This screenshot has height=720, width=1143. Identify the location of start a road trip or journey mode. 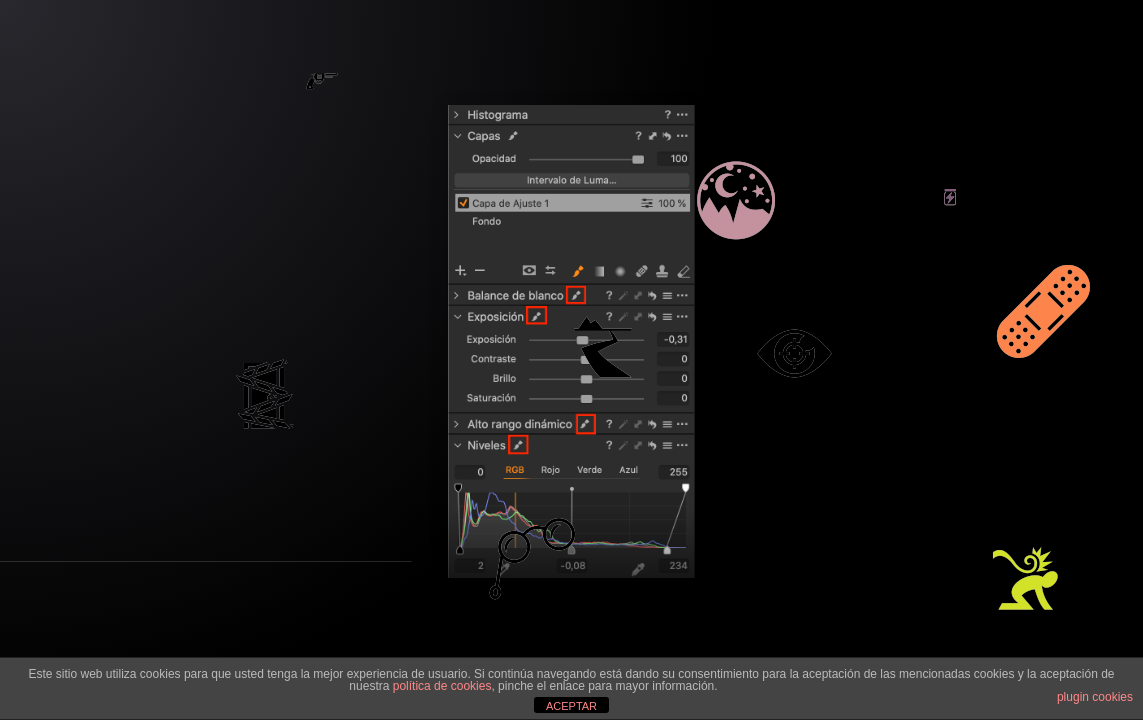
(603, 347).